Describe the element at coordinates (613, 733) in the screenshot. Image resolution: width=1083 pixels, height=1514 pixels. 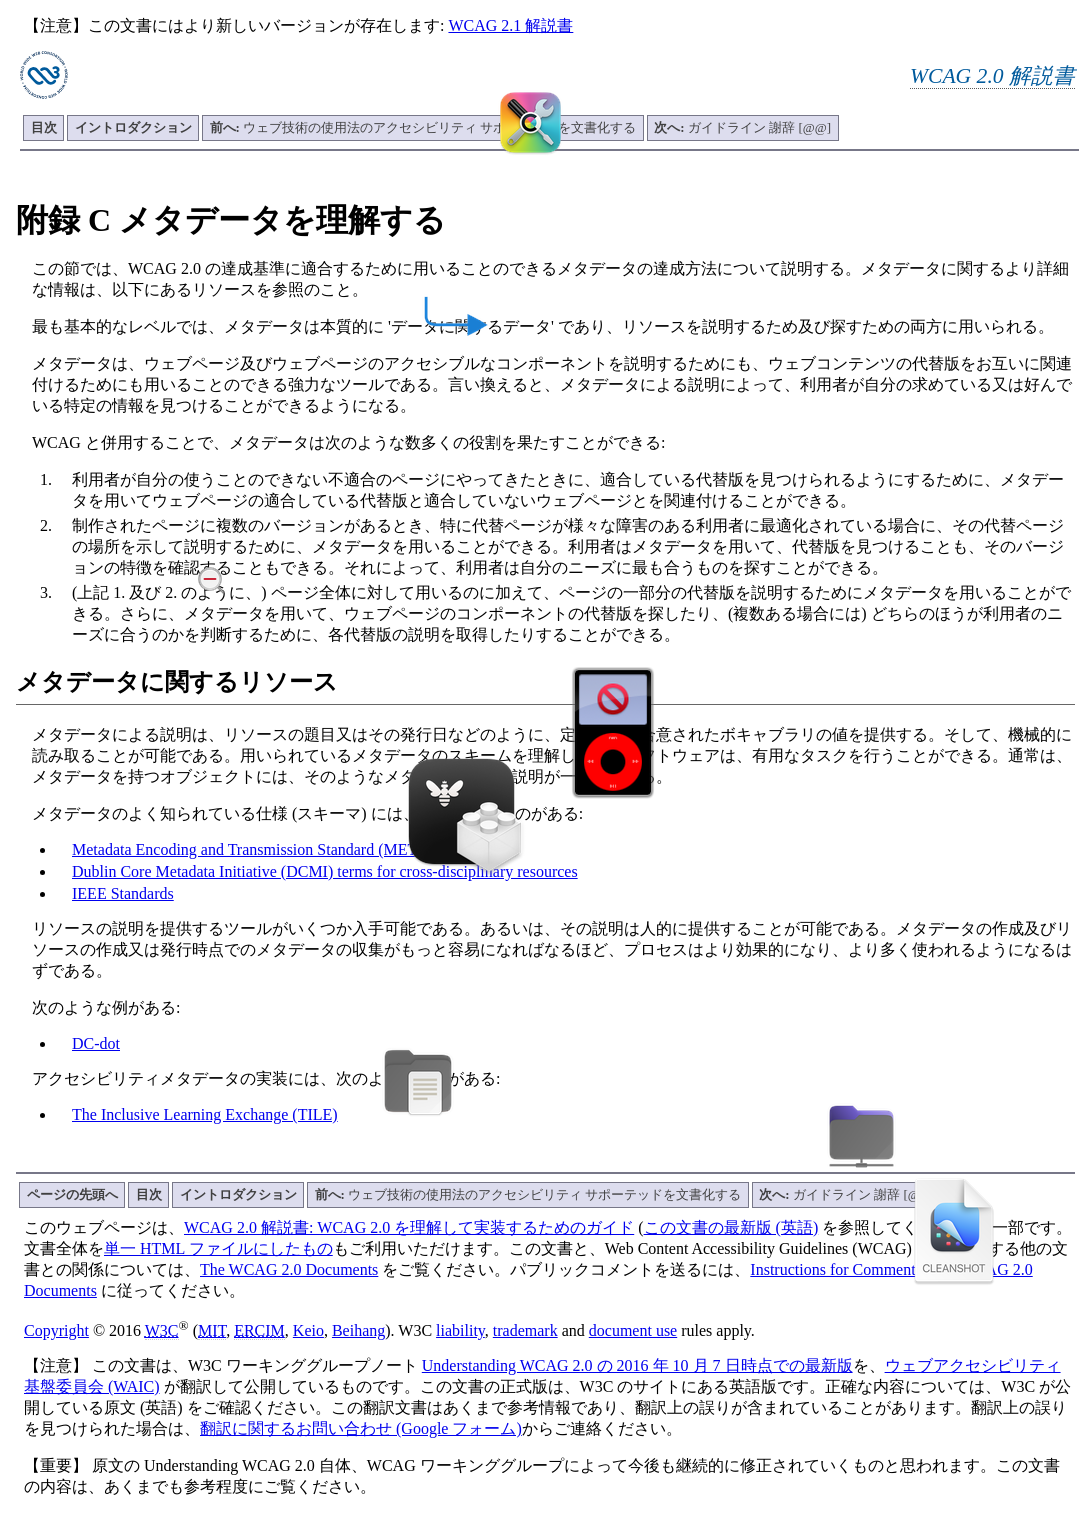
I see `iPod device with sync error or connection issue` at that location.